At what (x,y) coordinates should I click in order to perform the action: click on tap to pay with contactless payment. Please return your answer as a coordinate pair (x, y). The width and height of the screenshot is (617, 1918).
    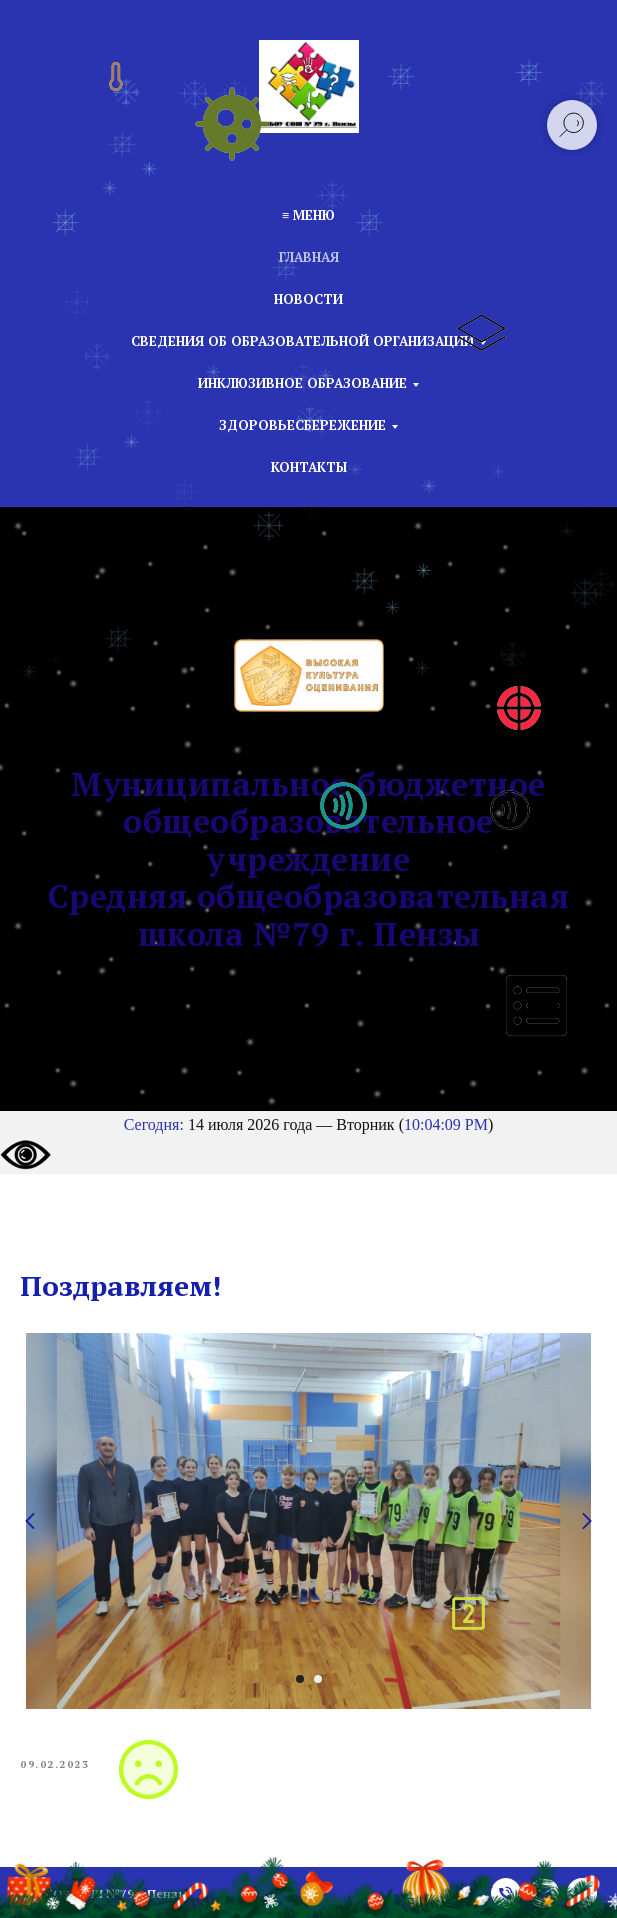
    Looking at the image, I should click on (343, 805).